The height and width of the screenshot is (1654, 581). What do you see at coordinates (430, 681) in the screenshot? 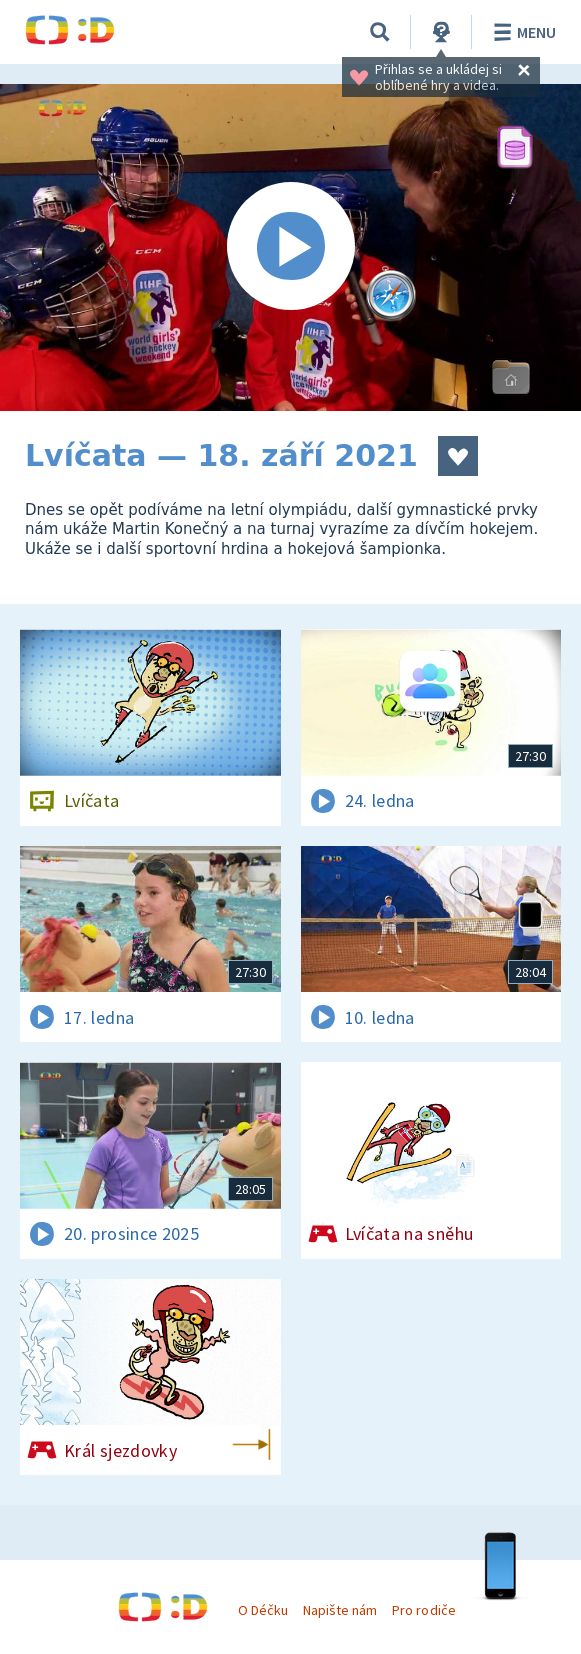
I see `access family sharing and parental control settings` at bounding box center [430, 681].